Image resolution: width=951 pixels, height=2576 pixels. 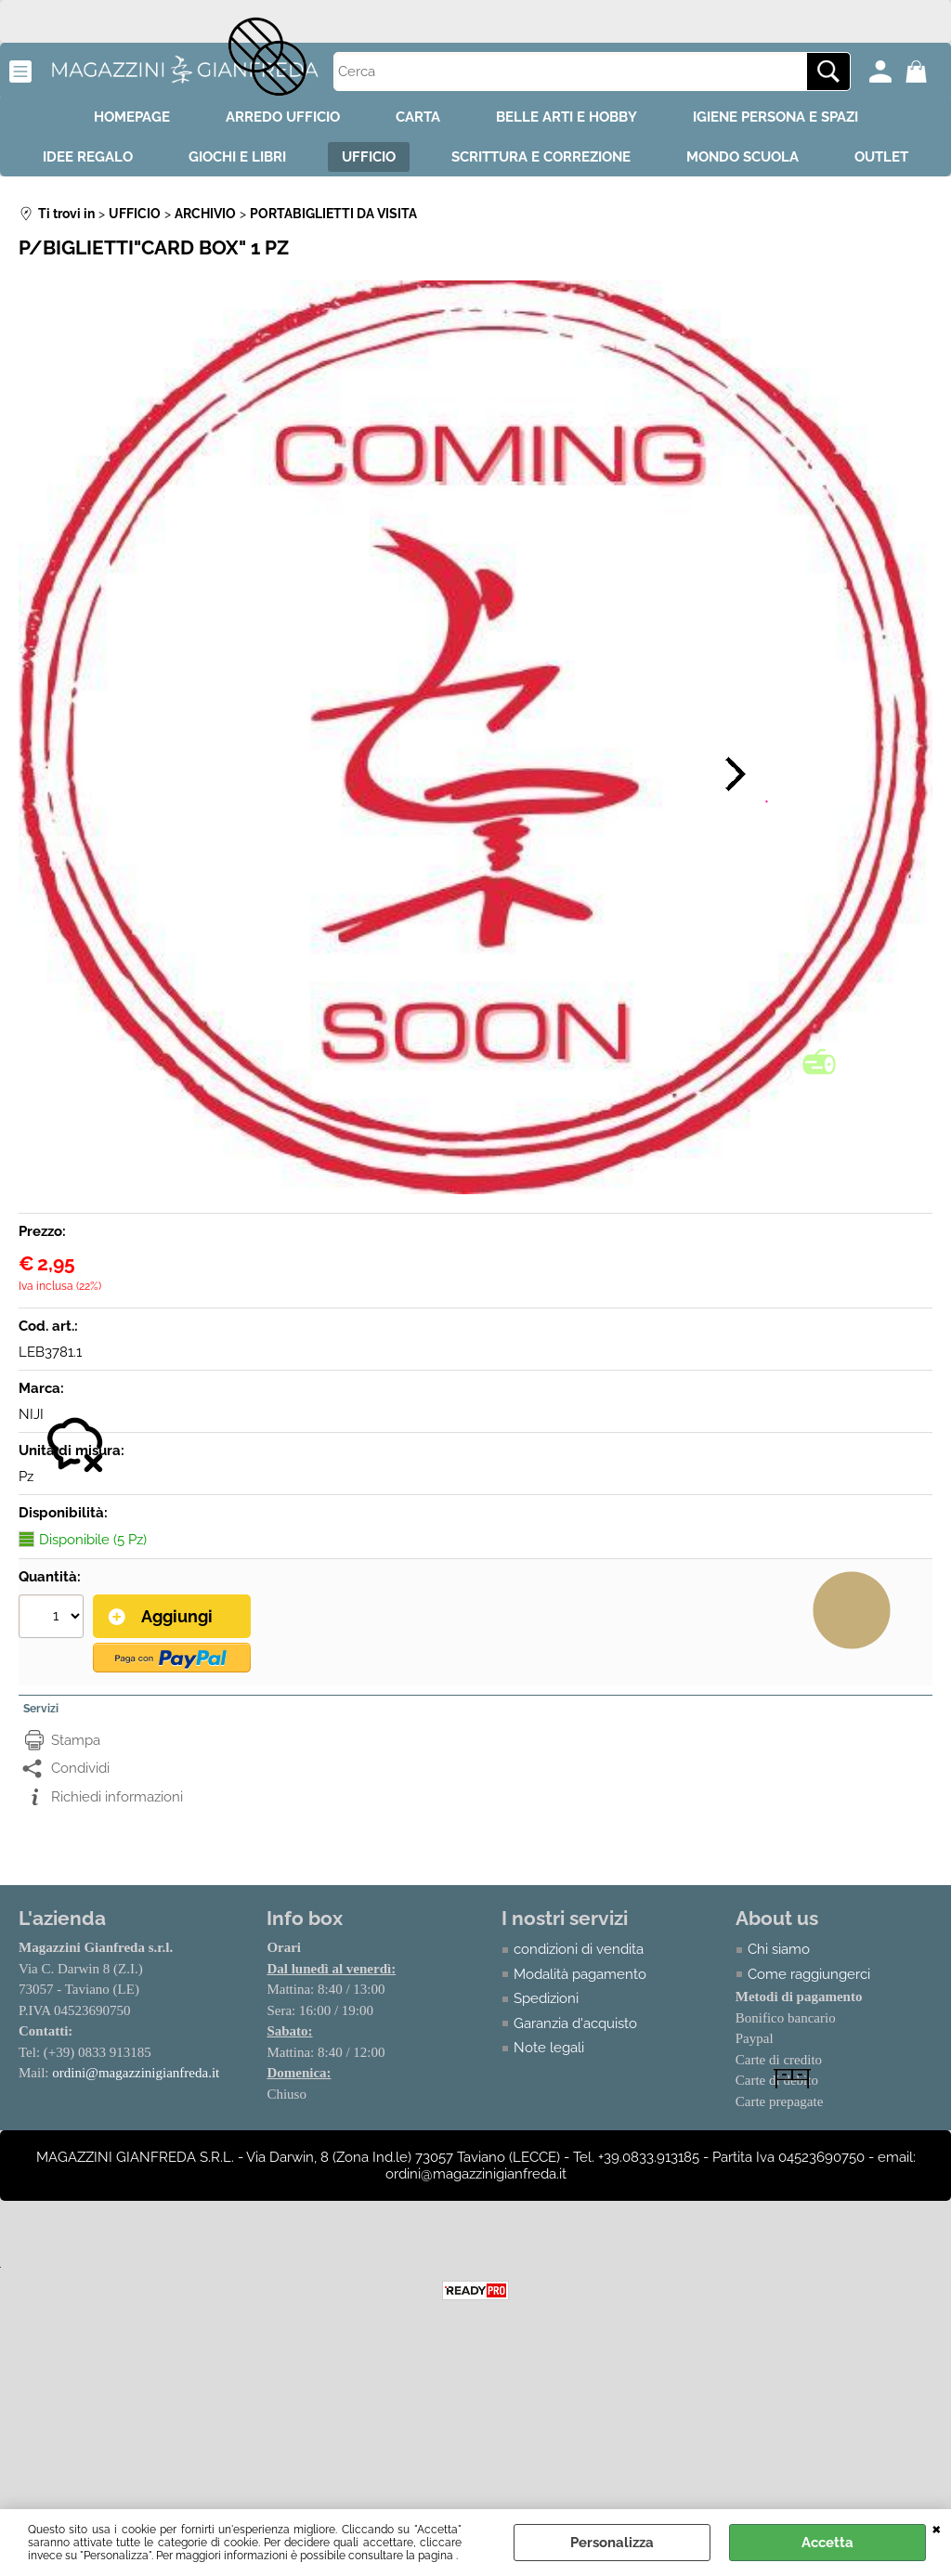 I want to click on unselected radio button or toggle option, so click(x=852, y=1610).